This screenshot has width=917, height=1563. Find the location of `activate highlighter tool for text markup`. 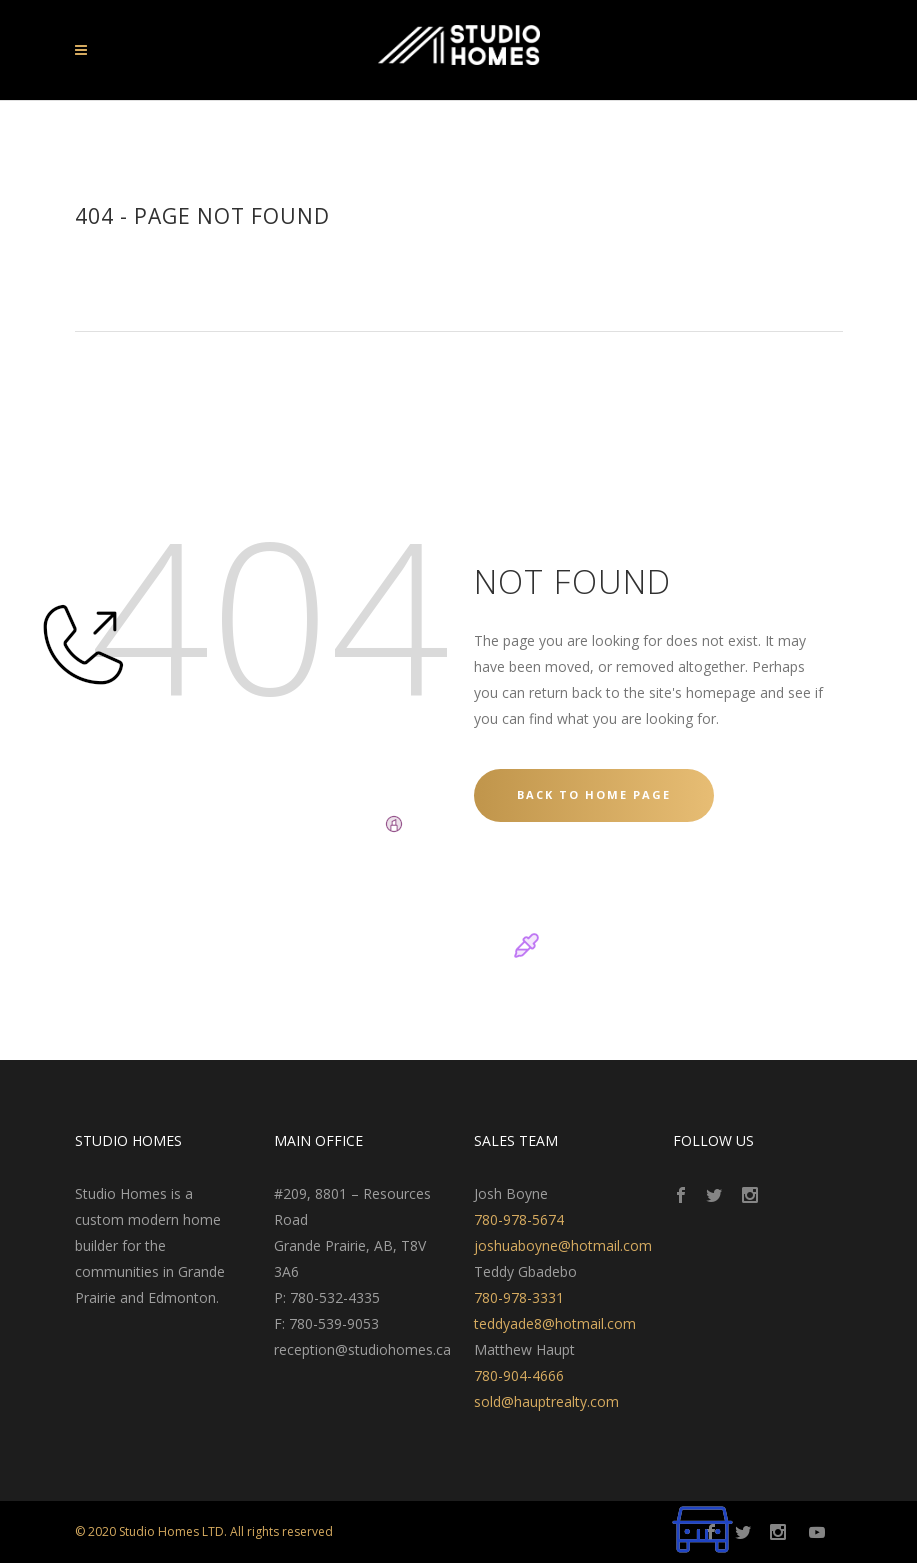

activate highlighter tool for text markup is located at coordinates (394, 824).